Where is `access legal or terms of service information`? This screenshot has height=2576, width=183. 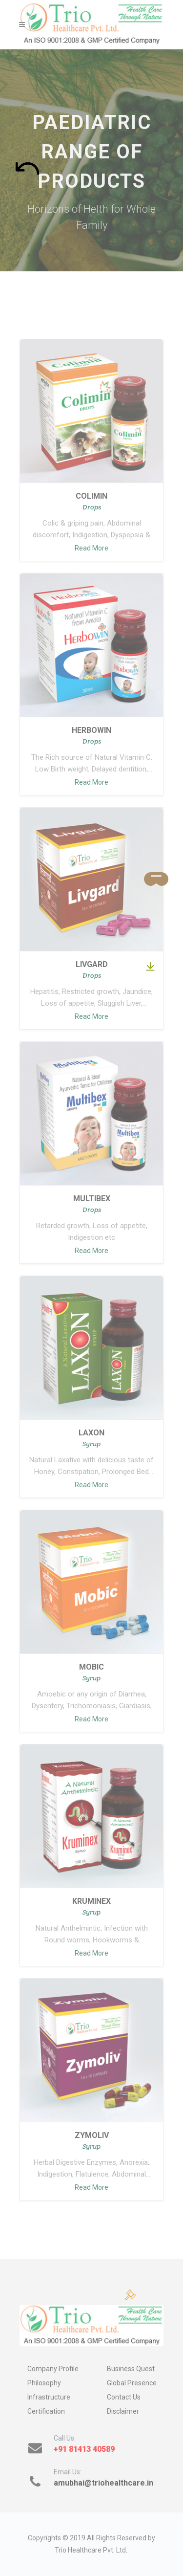 access legal or terms of service information is located at coordinates (130, 2295).